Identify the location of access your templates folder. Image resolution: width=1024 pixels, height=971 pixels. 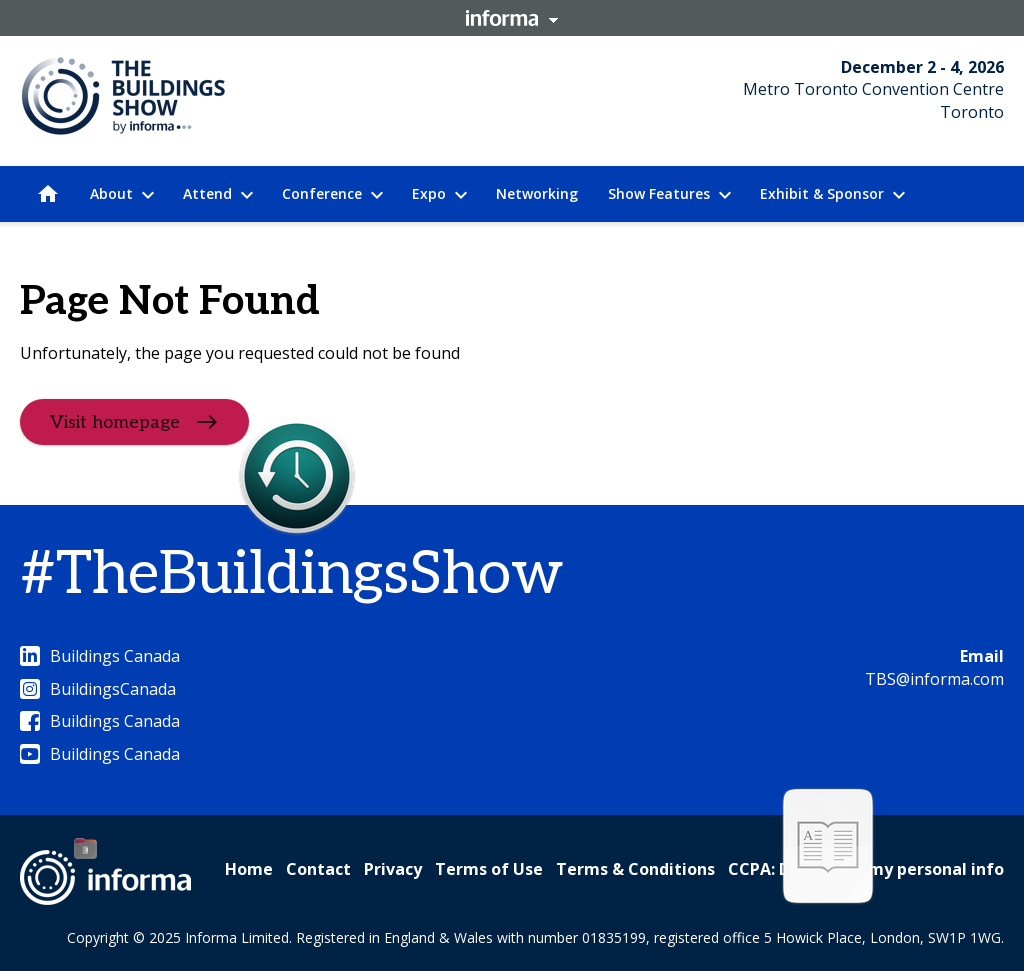
(85, 848).